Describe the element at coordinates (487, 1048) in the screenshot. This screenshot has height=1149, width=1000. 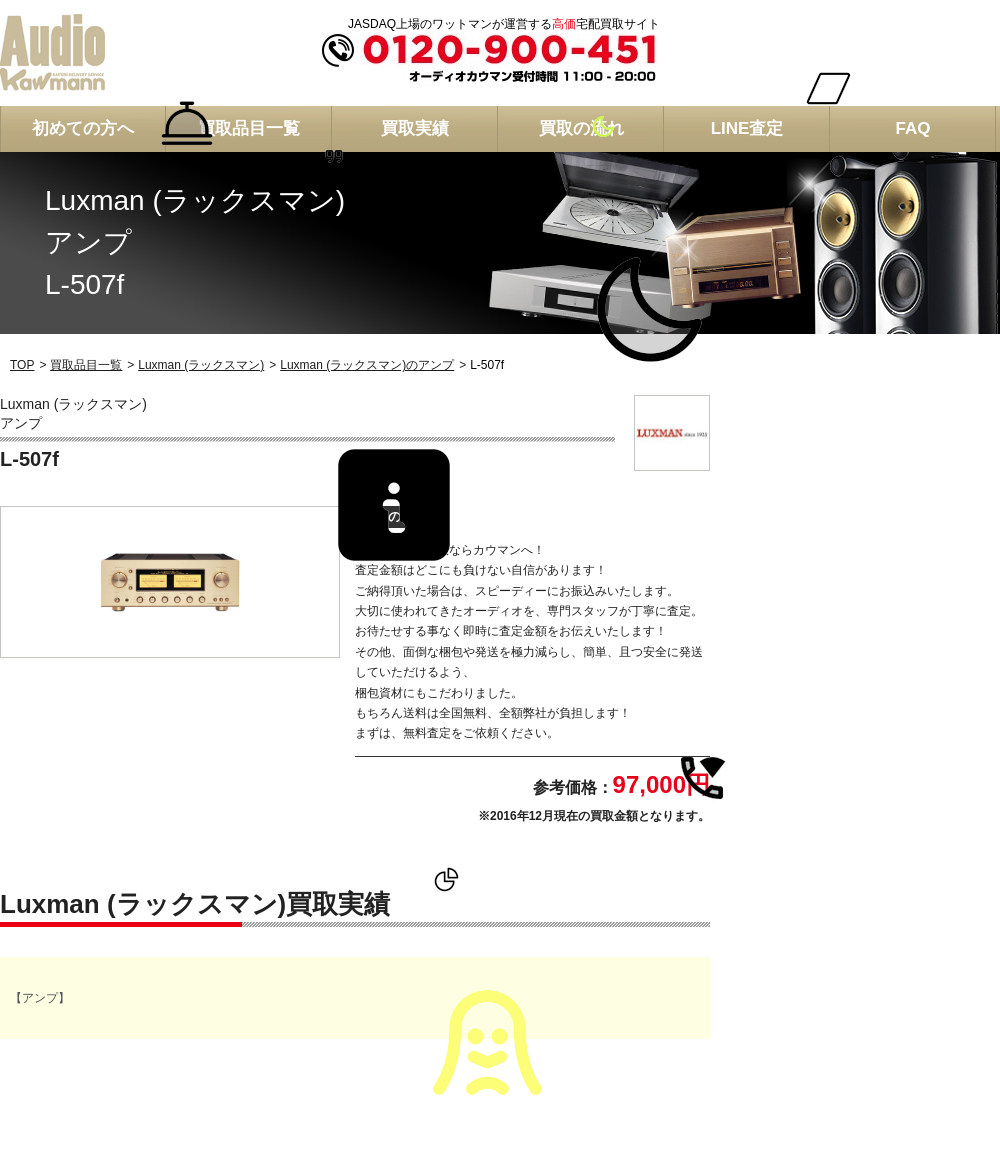
I see `indicates linux operating system compatibility` at that location.